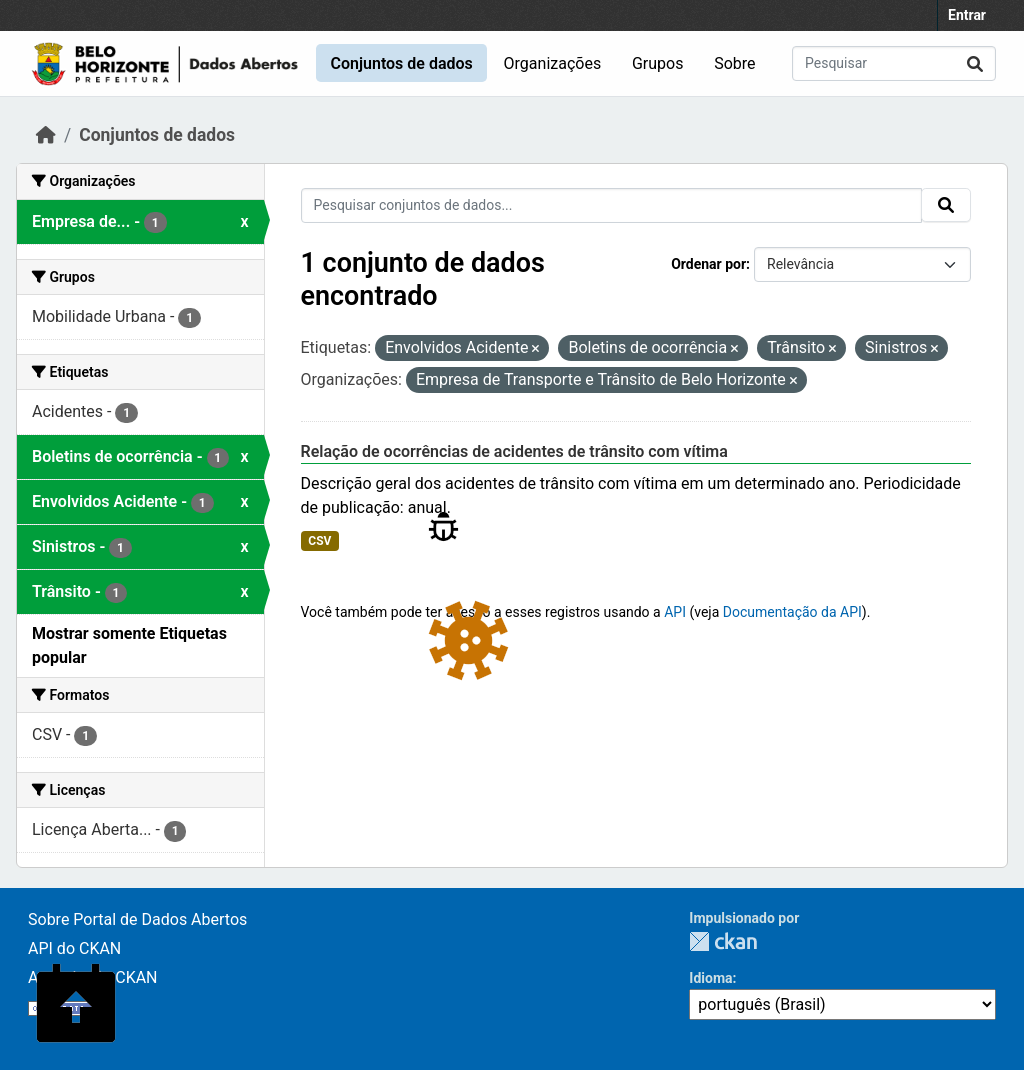 This screenshot has width=1024, height=1070. Describe the element at coordinates (443, 526) in the screenshot. I see `report a bug or issue` at that location.